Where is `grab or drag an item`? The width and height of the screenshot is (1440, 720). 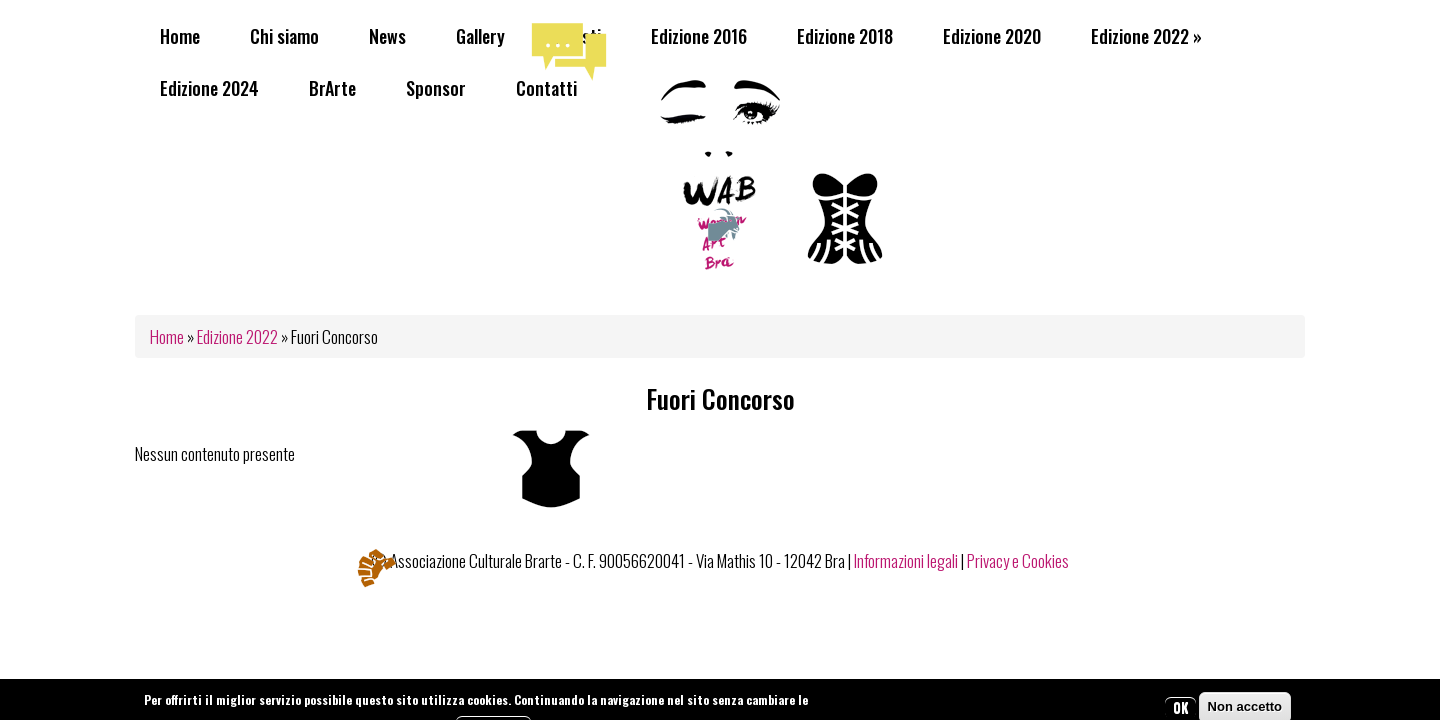
grab or drag an item is located at coordinates (377, 568).